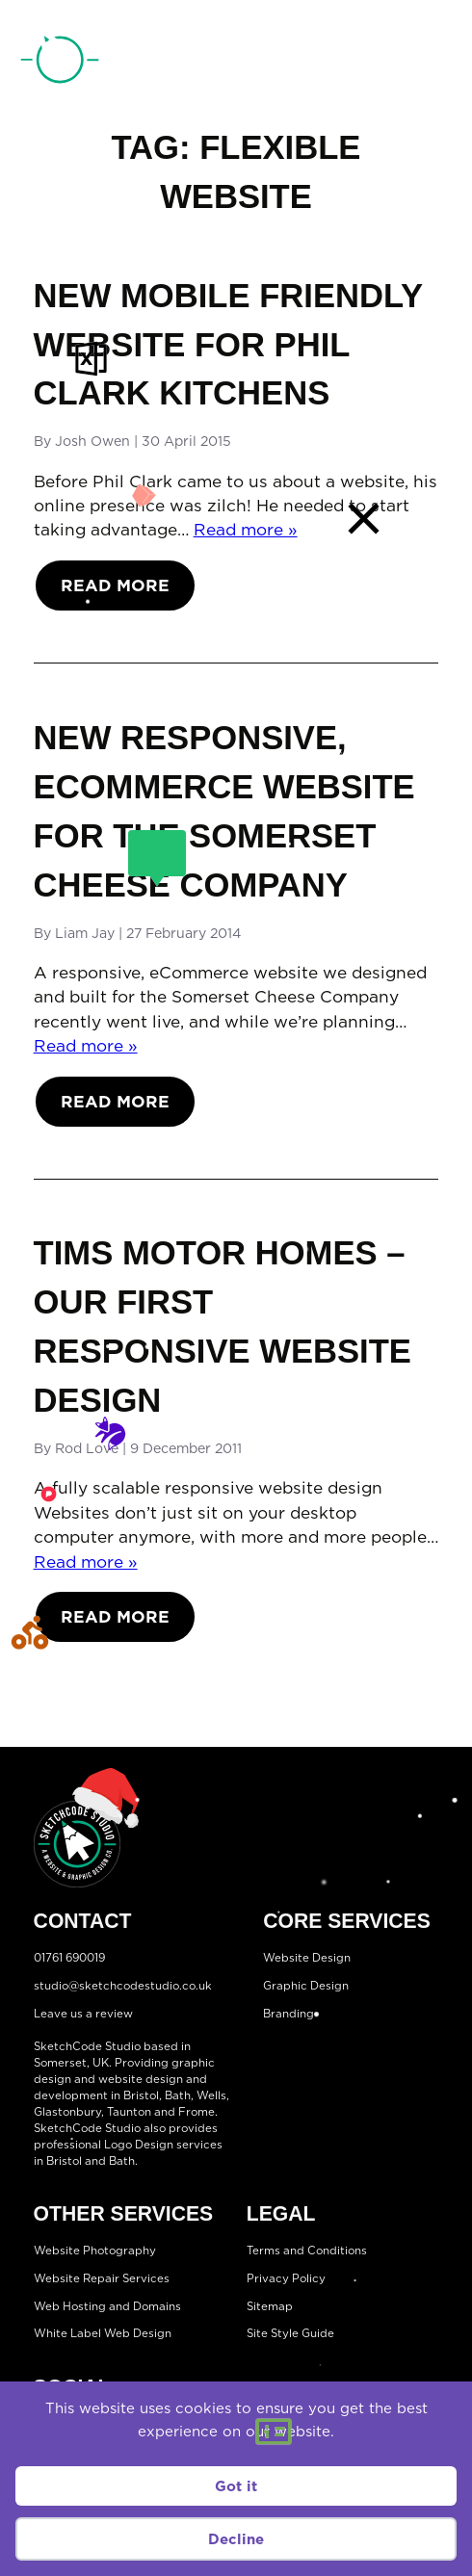 The width and height of the screenshot is (472, 2576). Describe the element at coordinates (30, 1634) in the screenshot. I see `view cycling or bike routes` at that location.